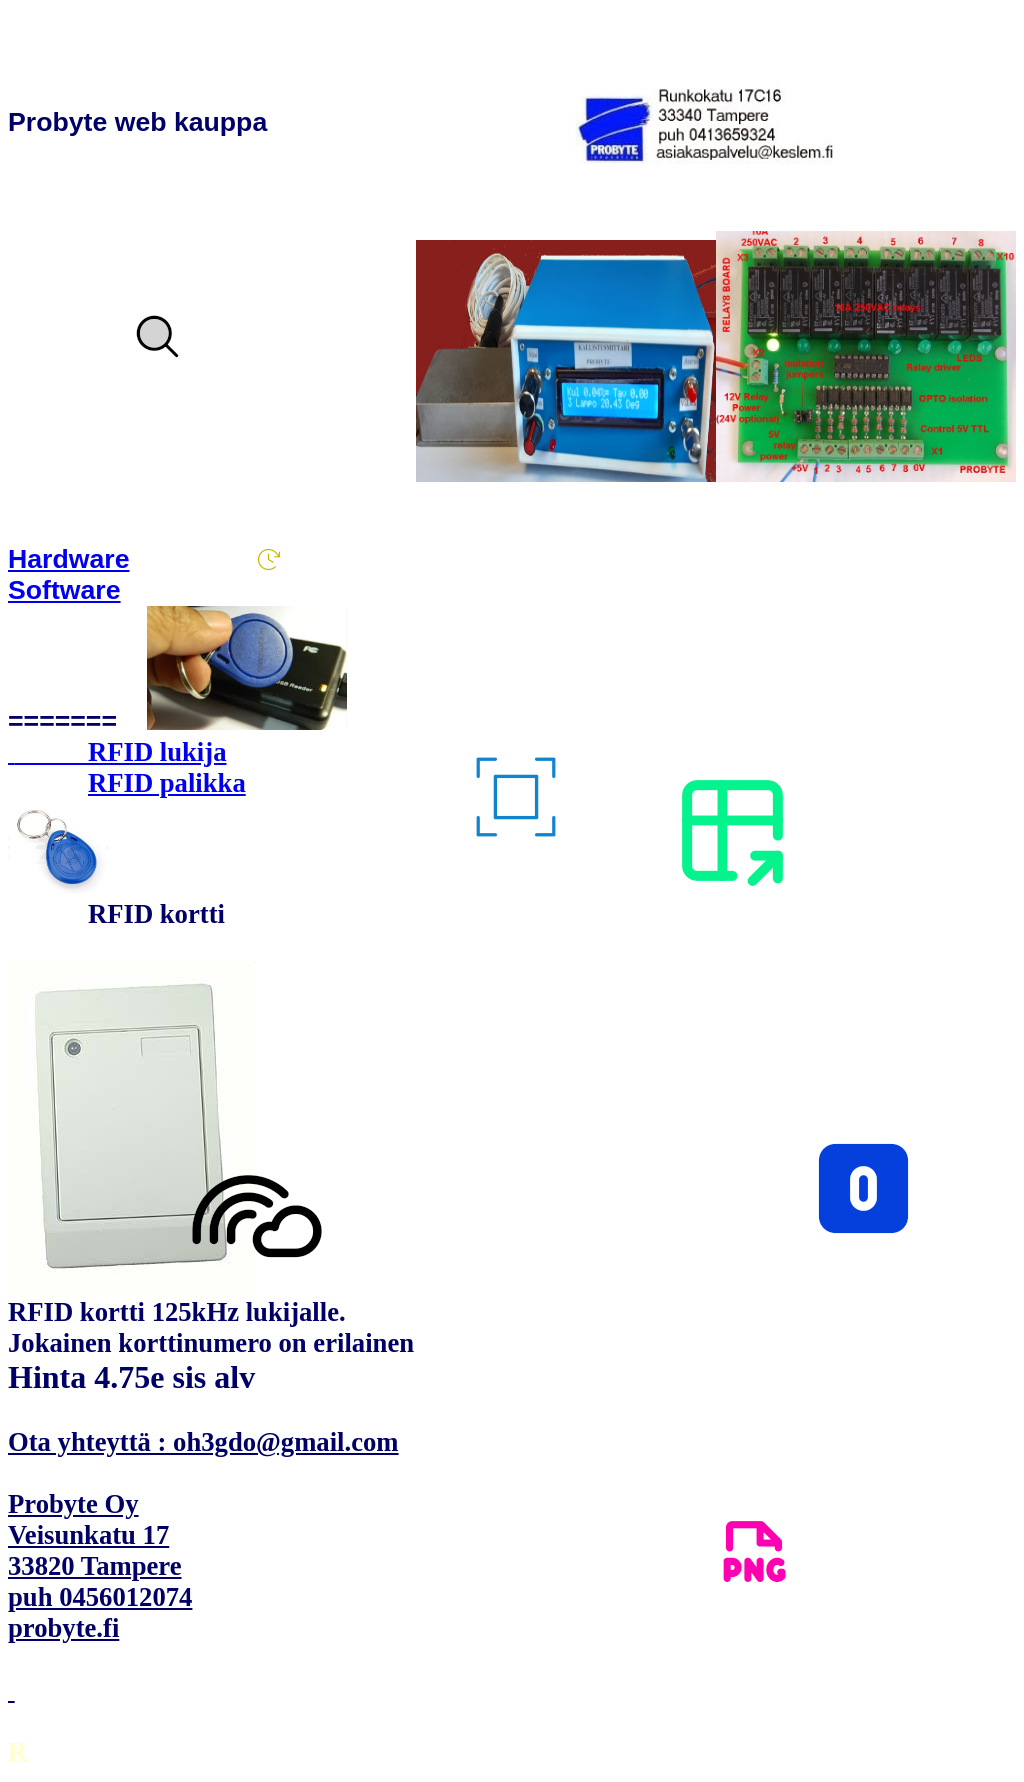 This screenshot has width=1024, height=1782. Describe the element at coordinates (516, 797) in the screenshot. I see `scan a document or QR code` at that location.